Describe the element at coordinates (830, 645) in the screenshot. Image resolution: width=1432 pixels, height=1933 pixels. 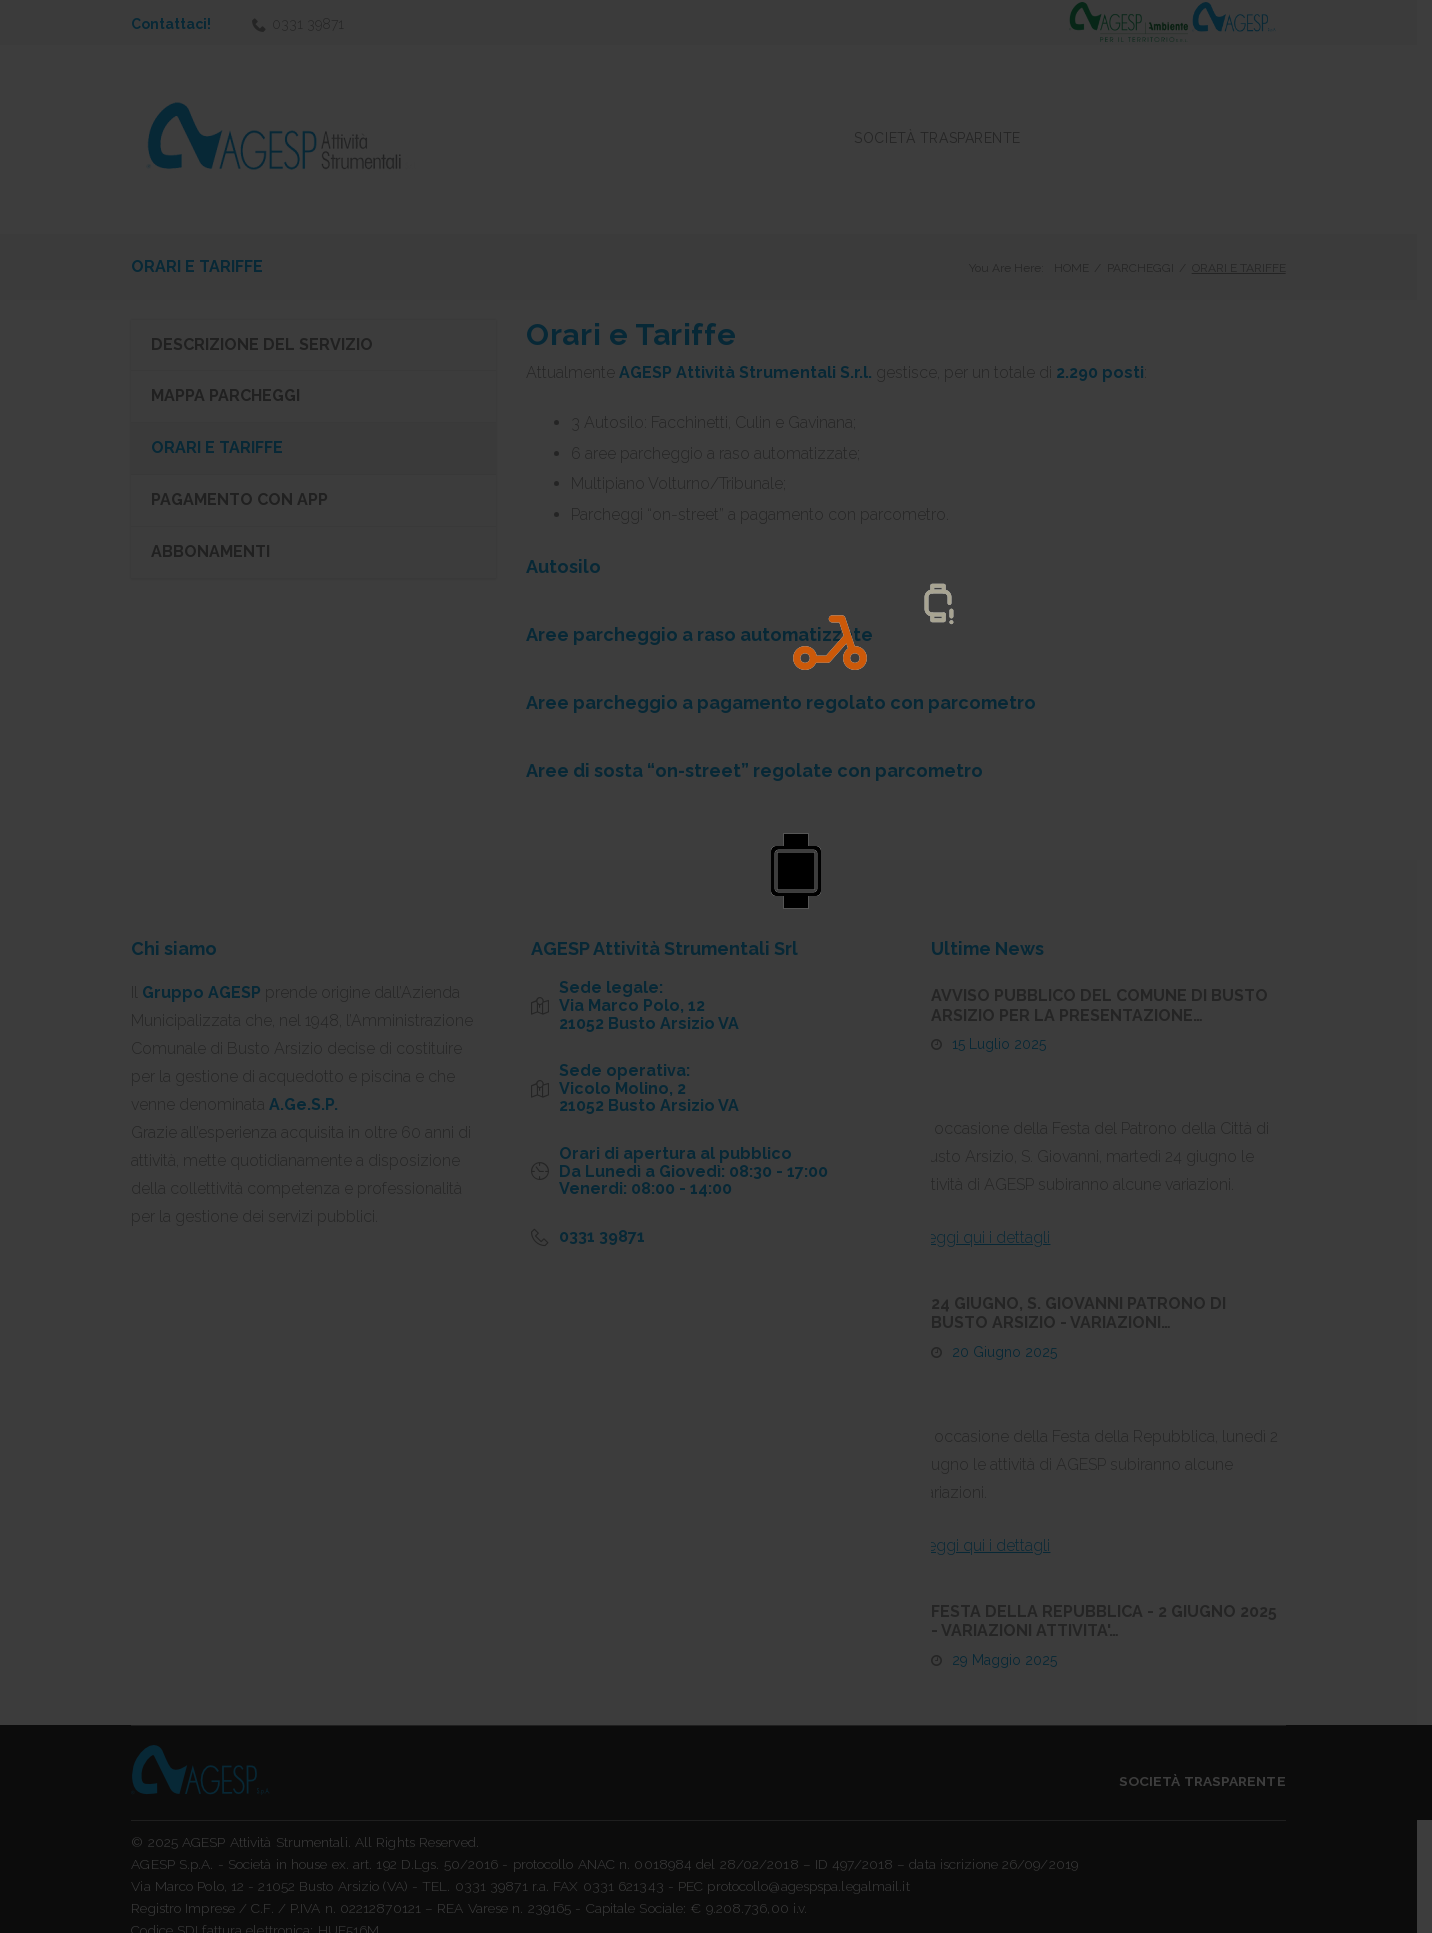
I see `select scooter as transportation mode` at that location.